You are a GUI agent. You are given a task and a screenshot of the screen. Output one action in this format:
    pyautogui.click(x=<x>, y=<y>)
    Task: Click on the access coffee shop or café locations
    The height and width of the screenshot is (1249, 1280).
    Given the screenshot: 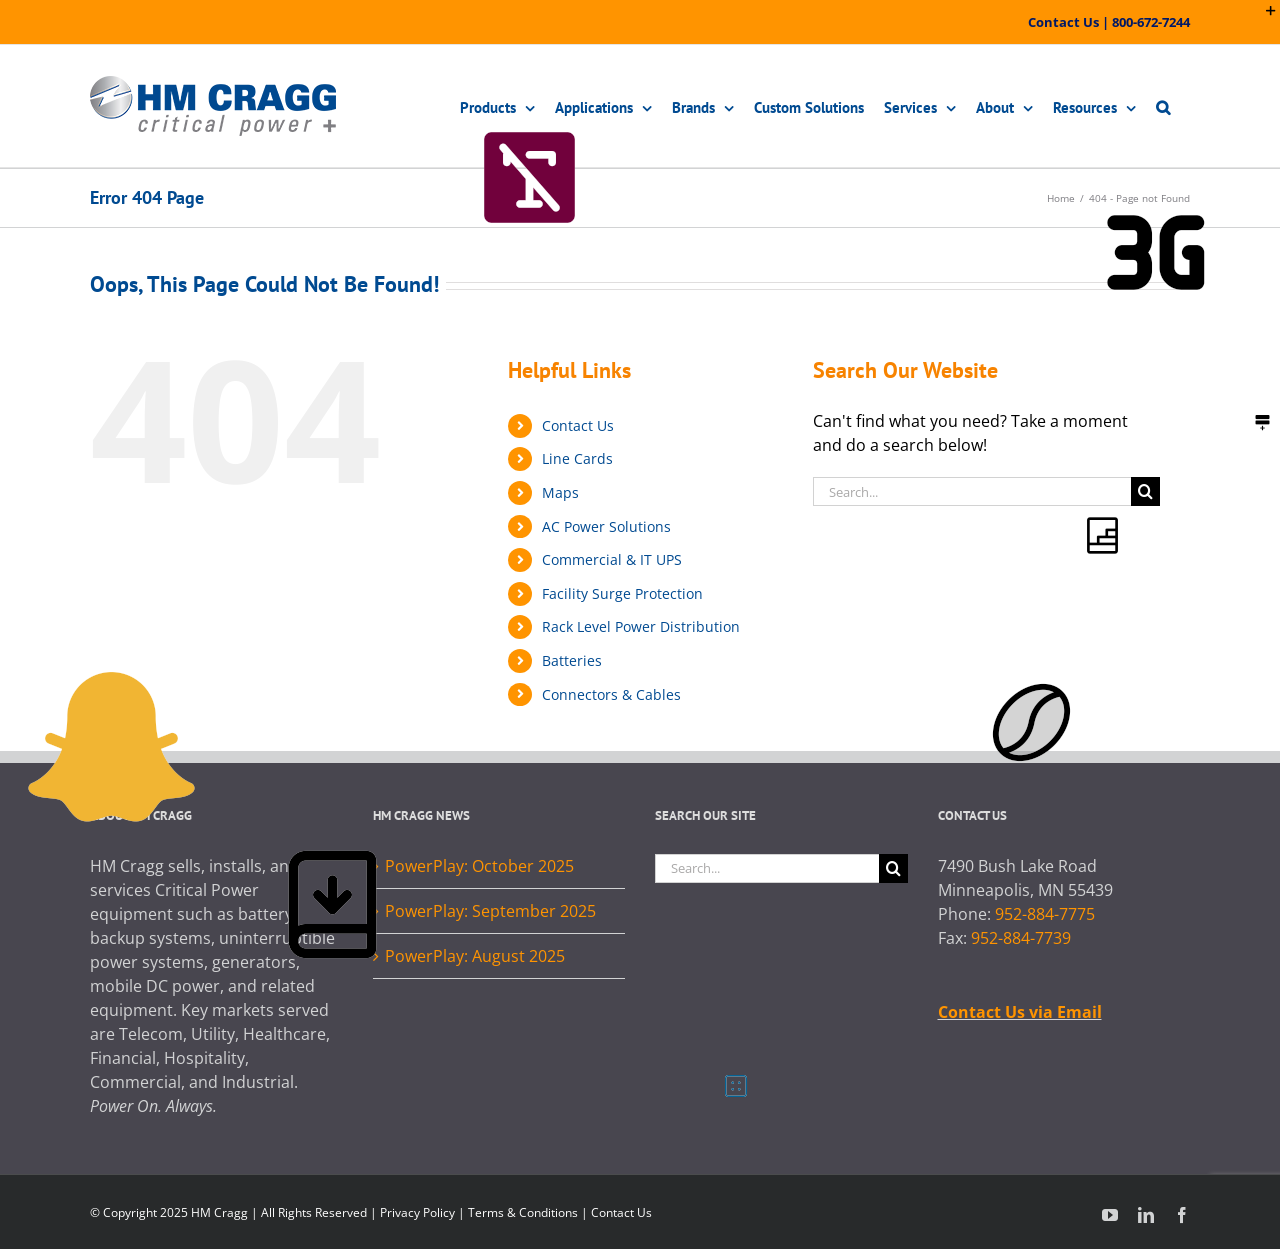 What is the action you would take?
    pyautogui.click(x=1031, y=722)
    